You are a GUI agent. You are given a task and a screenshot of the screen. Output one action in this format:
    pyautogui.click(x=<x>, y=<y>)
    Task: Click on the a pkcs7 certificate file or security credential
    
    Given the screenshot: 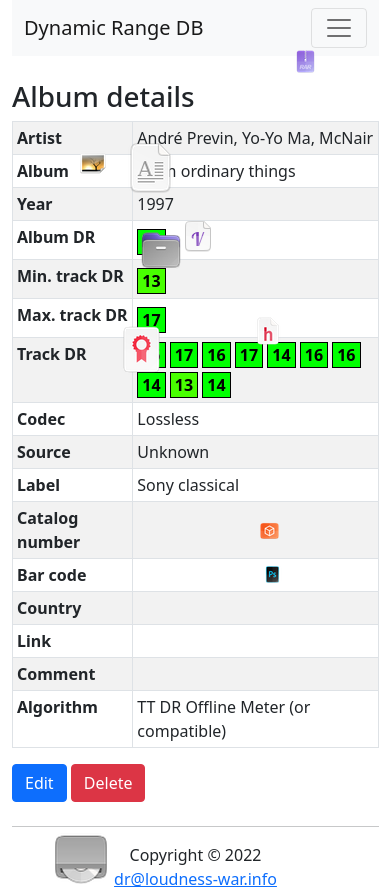 What is the action you would take?
    pyautogui.click(x=141, y=349)
    